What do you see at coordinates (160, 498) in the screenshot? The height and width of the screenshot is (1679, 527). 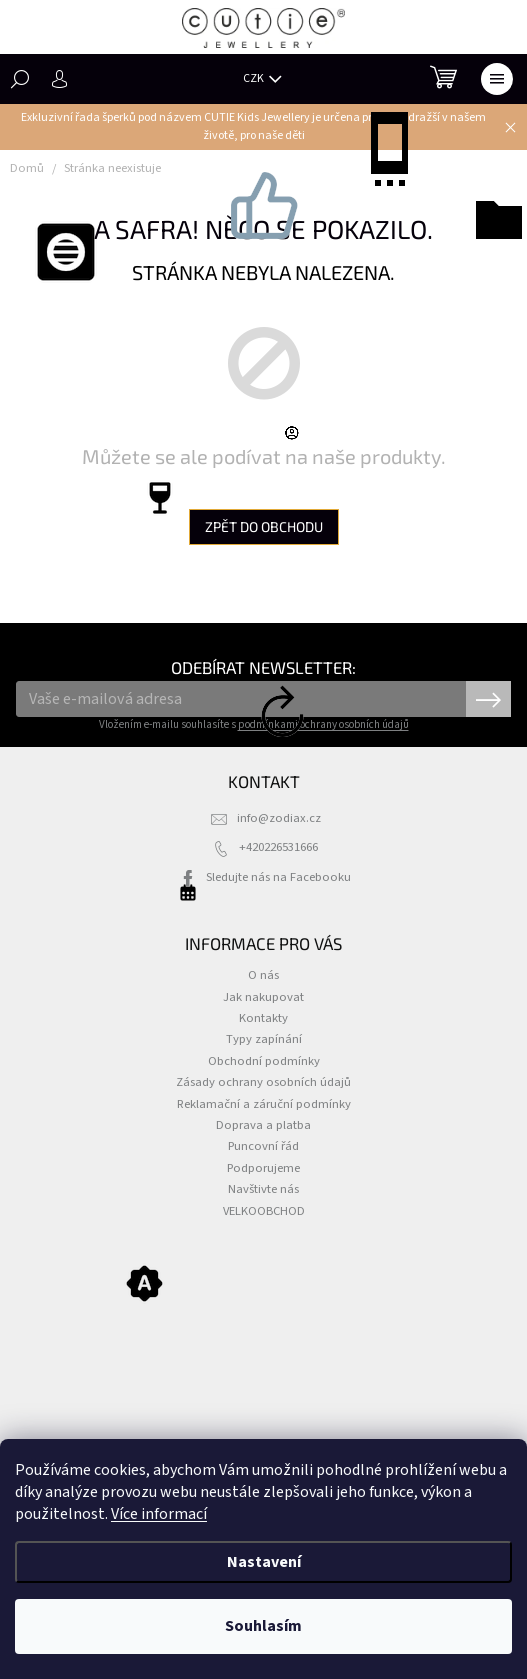 I see `find nearby wine bars or restaurants` at bounding box center [160, 498].